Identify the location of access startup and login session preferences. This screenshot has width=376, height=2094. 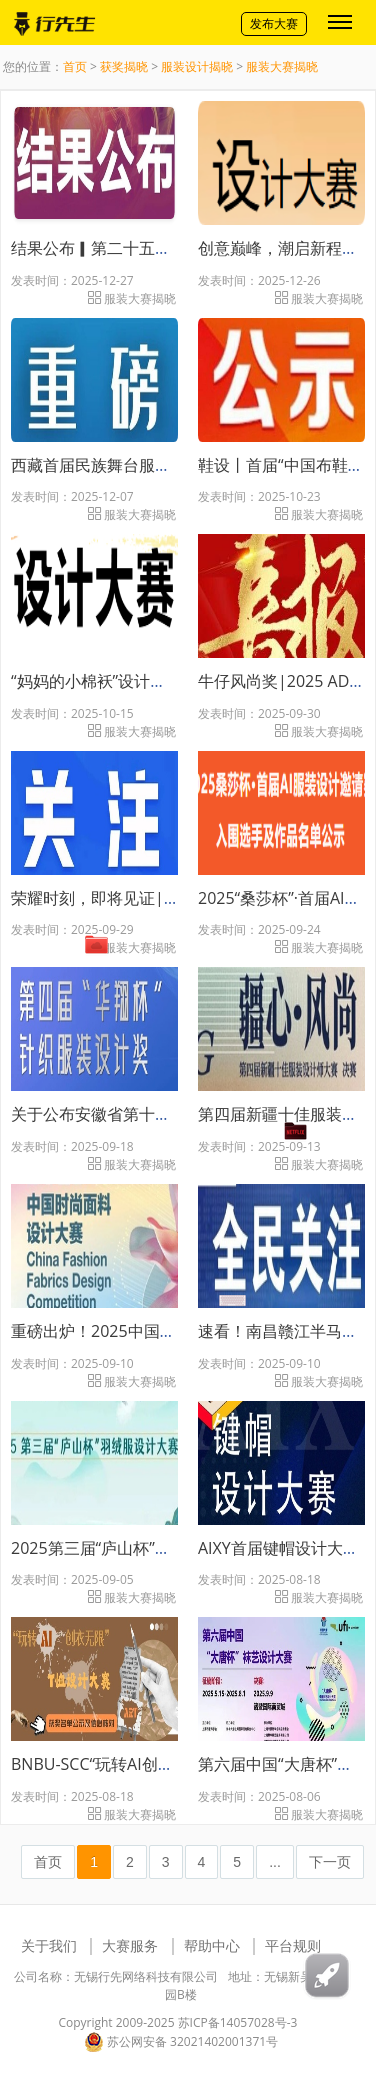
(327, 1976).